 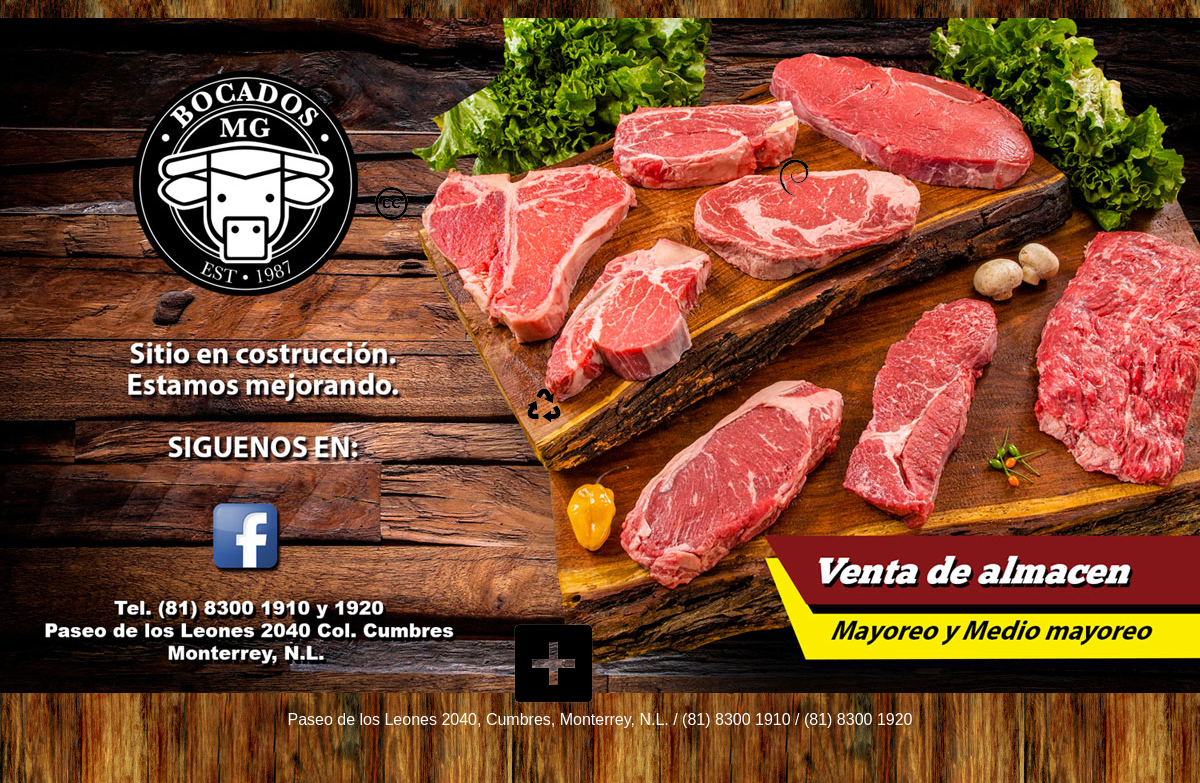 I want to click on add a new item or content, so click(x=553, y=663).